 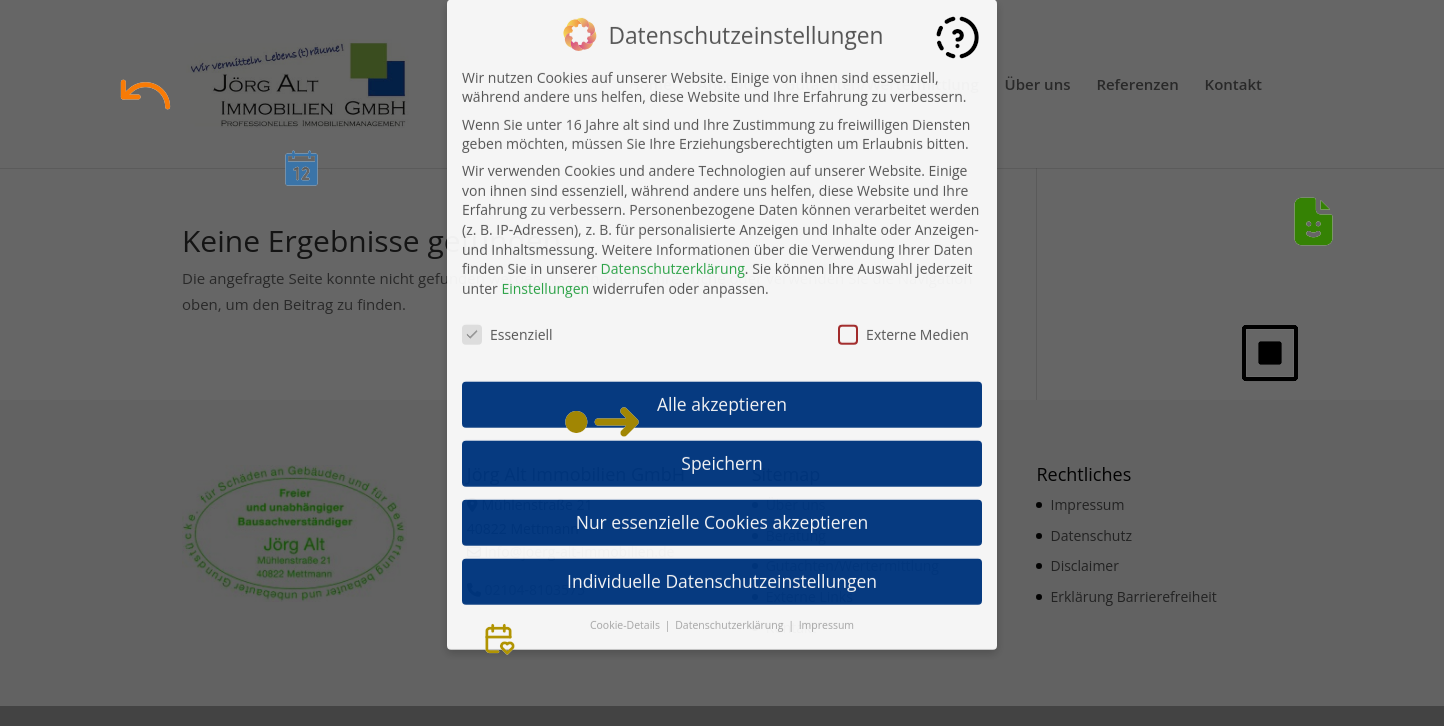 What do you see at coordinates (957, 37) in the screenshot?
I see `view help for current progress status` at bounding box center [957, 37].